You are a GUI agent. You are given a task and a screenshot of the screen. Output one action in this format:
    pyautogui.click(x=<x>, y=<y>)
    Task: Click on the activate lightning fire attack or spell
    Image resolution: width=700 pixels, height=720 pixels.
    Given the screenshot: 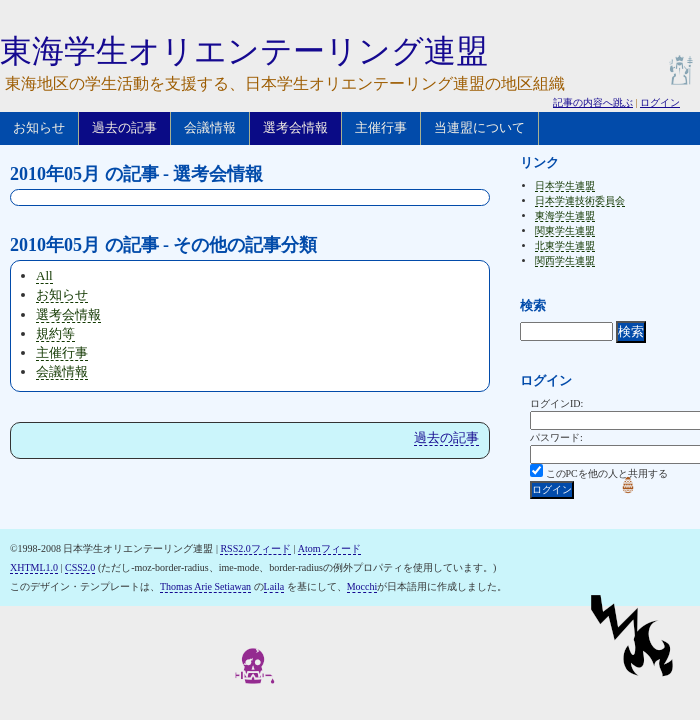 What is the action you would take?
    pyautogui.click(x=632, y=636)
    